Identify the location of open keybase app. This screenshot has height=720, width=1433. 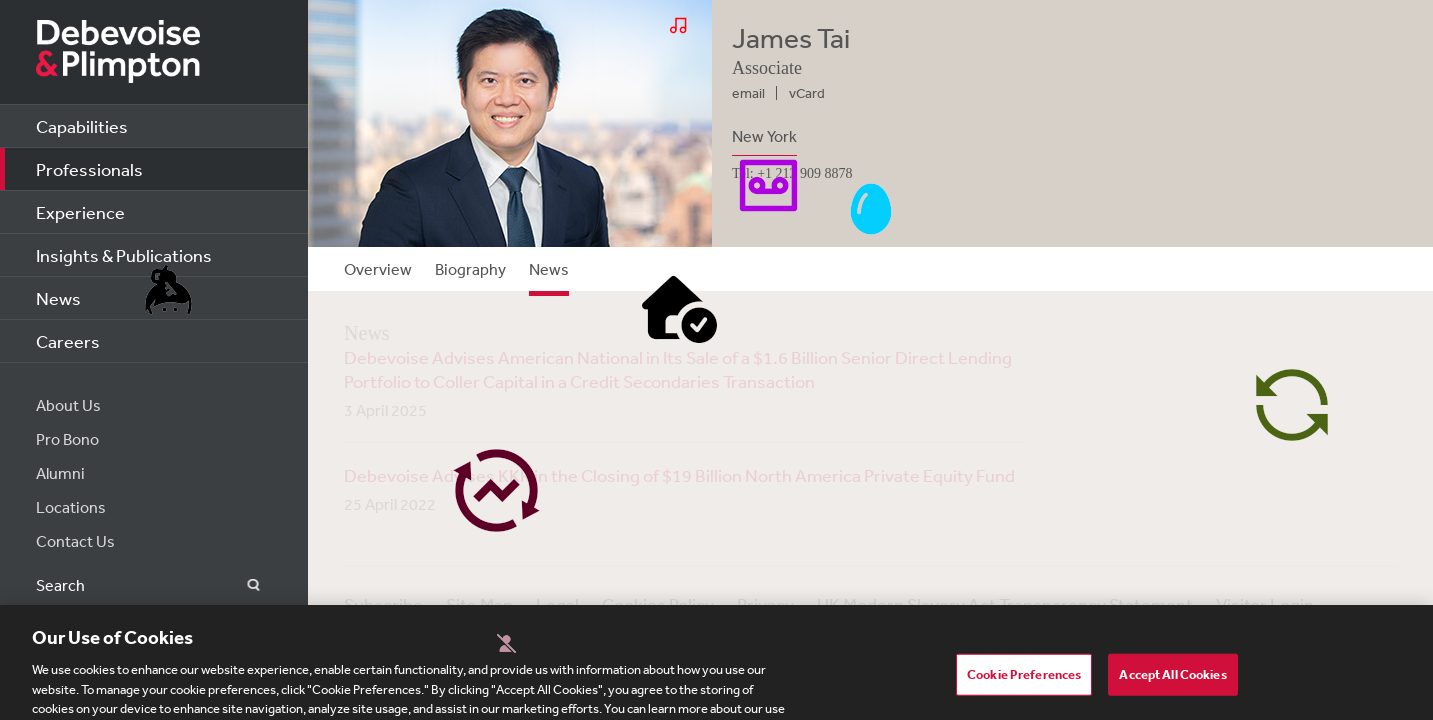
(168, 289).